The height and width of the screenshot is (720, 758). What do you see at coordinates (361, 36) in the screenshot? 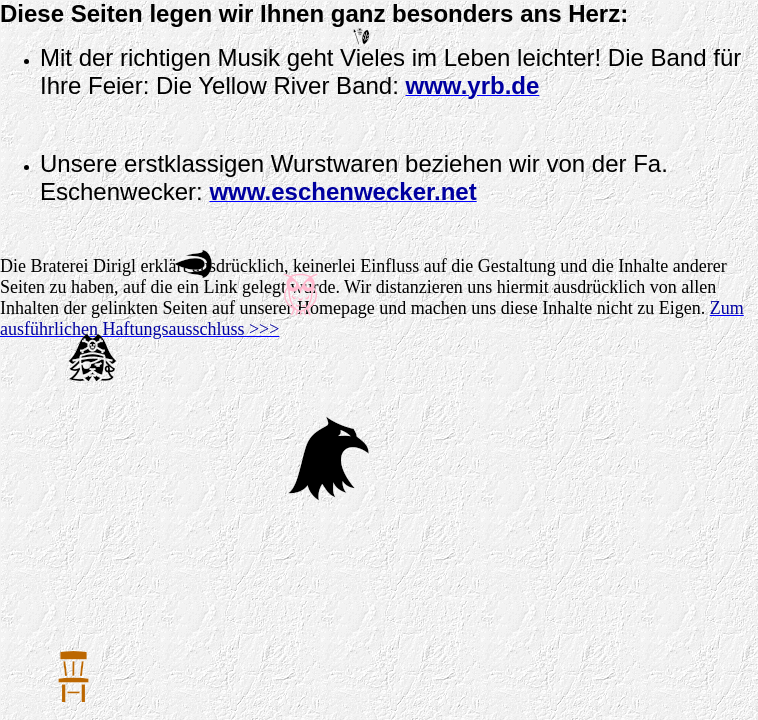
I see `access tribal or primitive gear category` at bounding box center [361, 36].